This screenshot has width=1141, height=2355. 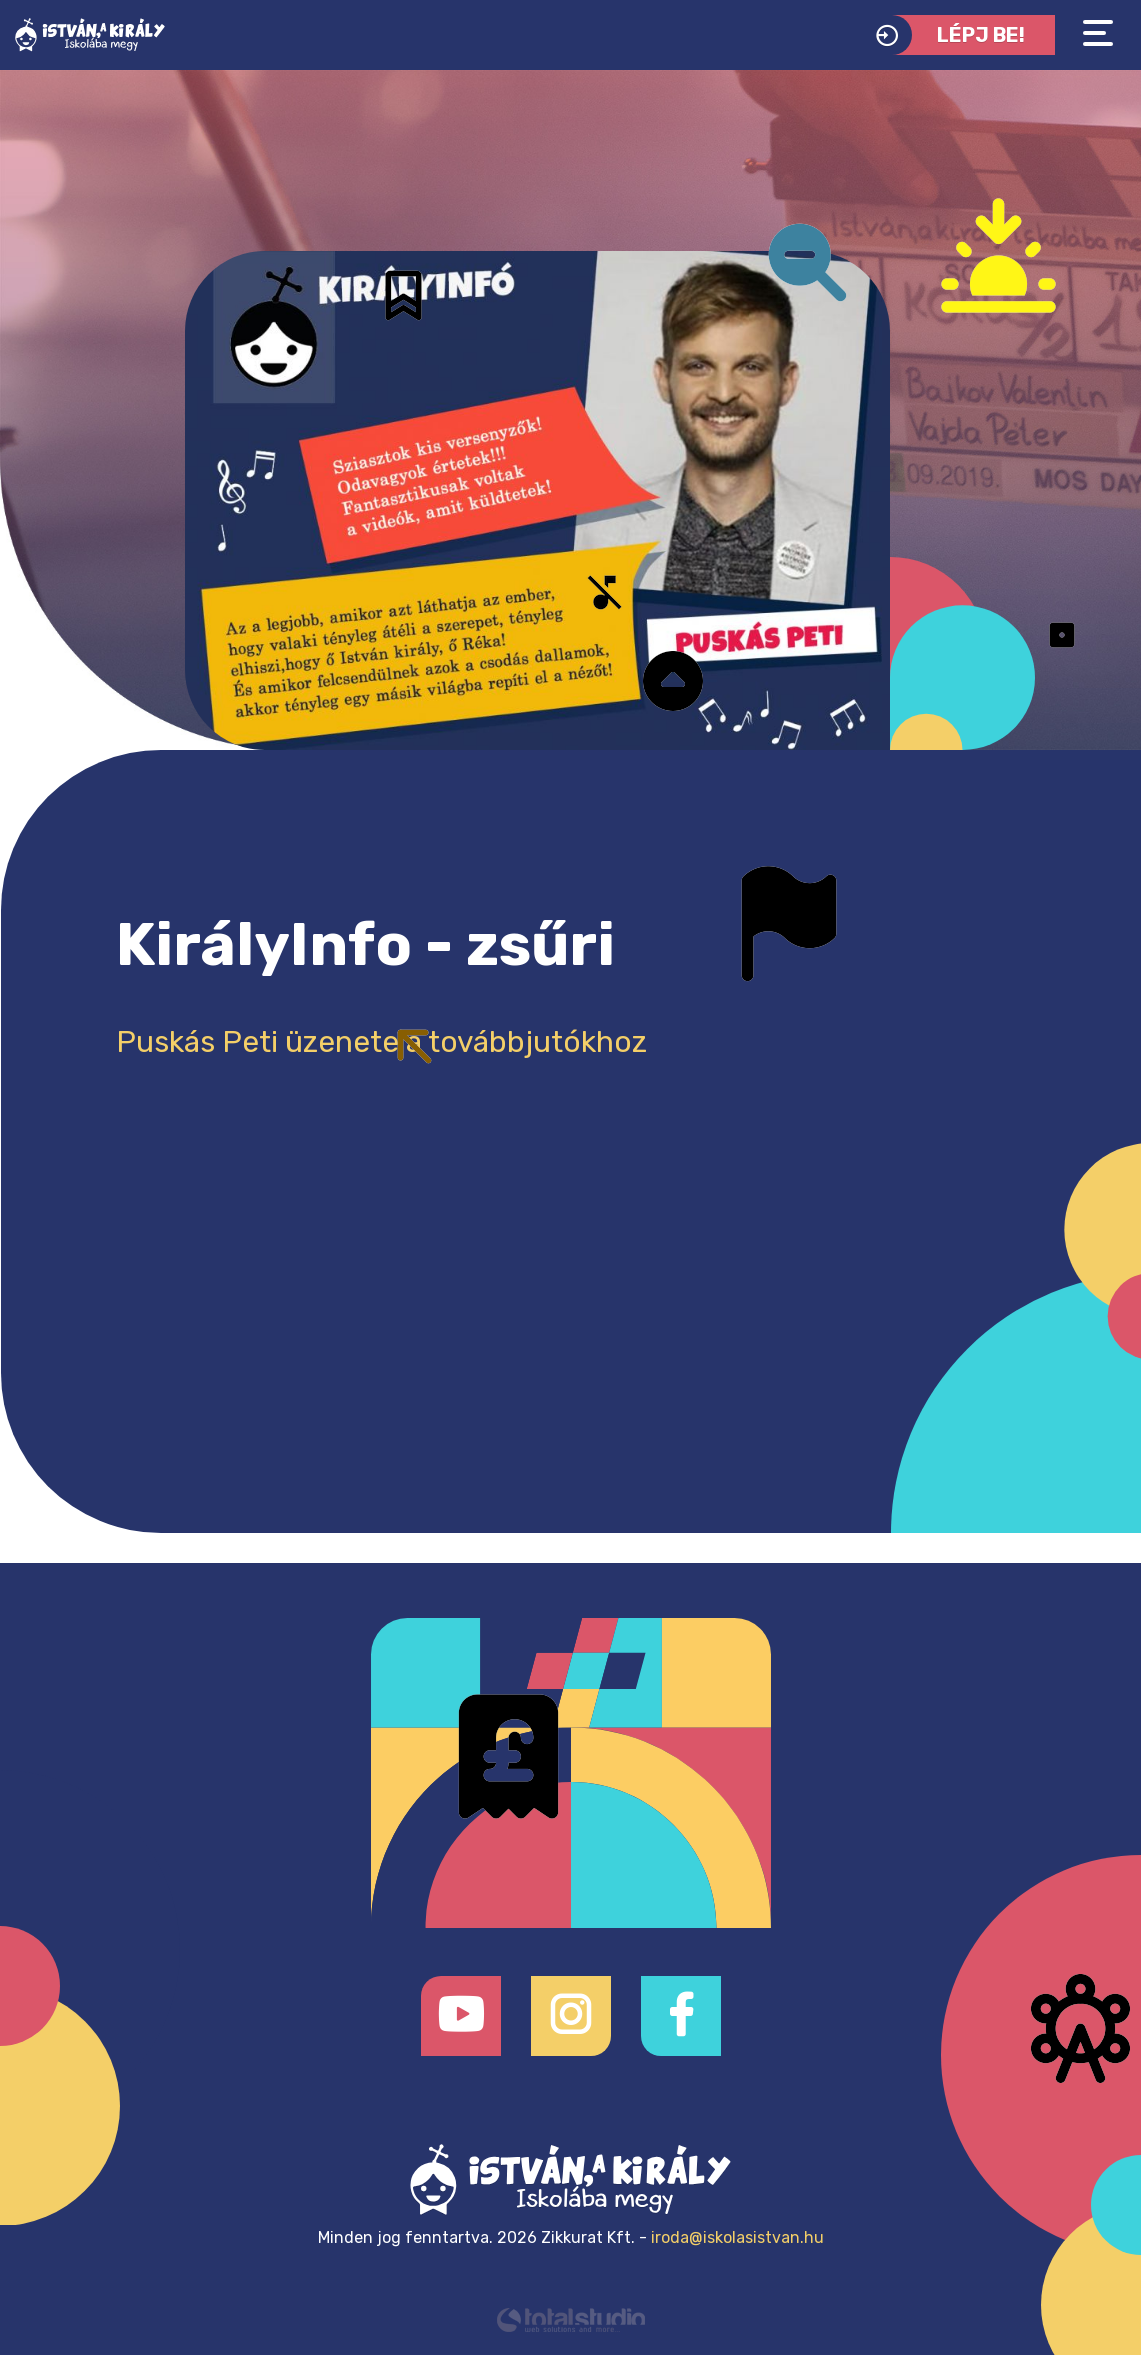 What do you see at coordinates (789, 922) in the screenshot?
I see `flag or mark an item for follow-up` at bounding box center [789, 922].